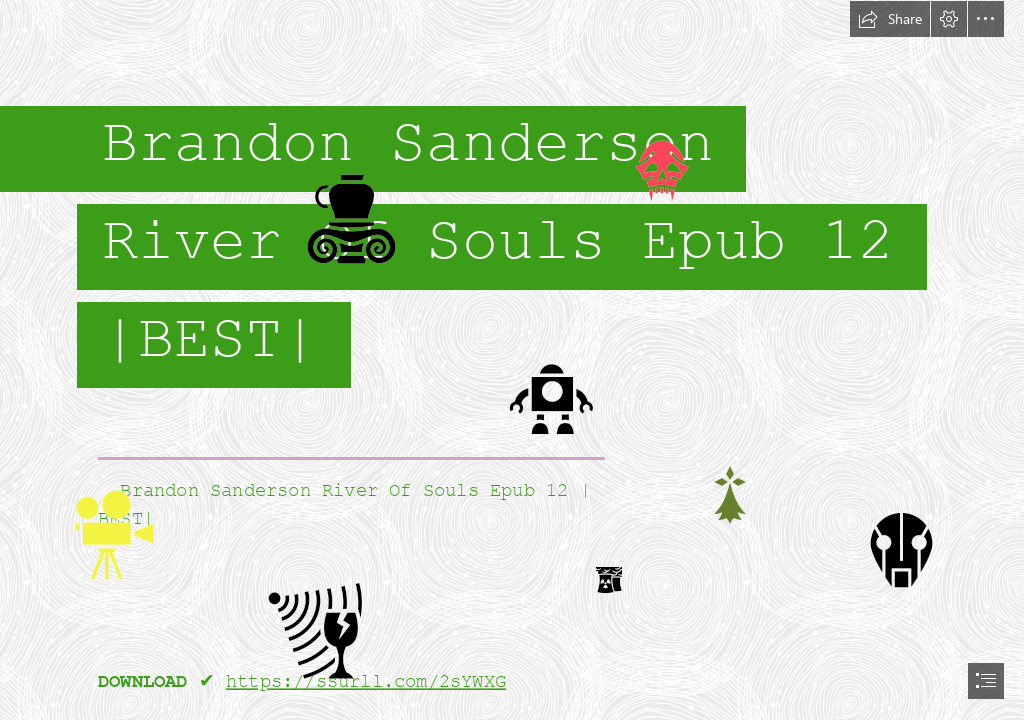  What do you see at coordinates (609, 580) in the screenshot?
I see `nuclear power plant facility icon` at bounding box center [609, 580].